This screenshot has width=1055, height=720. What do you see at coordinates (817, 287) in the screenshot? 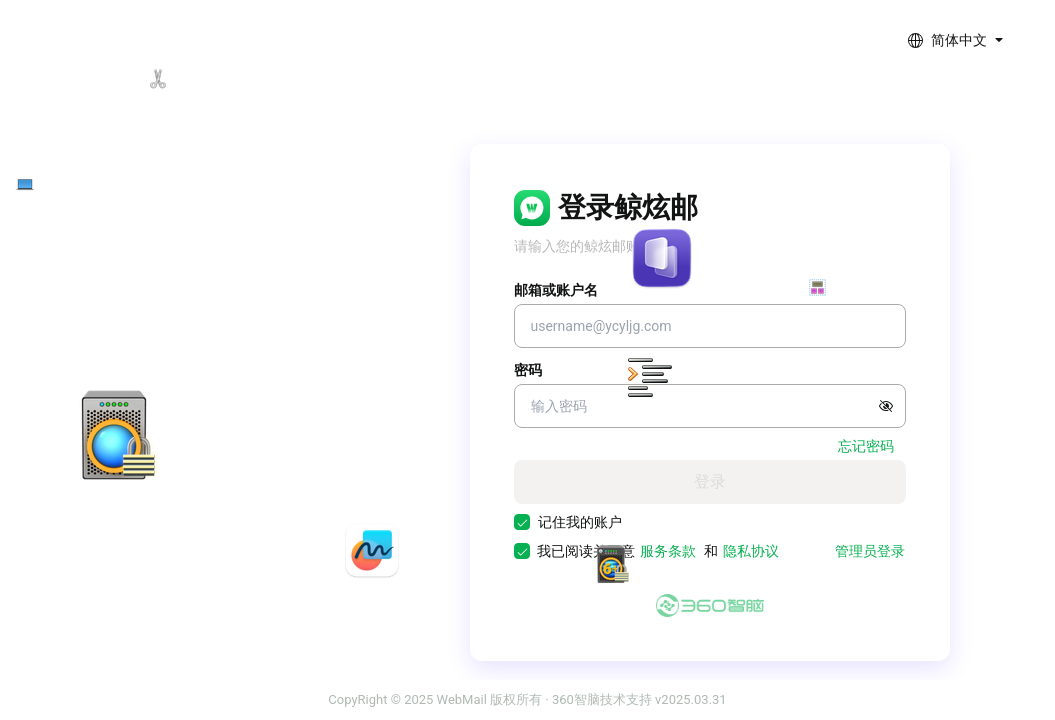
I see `select all items in the current view` at bounding box center [817, 287].